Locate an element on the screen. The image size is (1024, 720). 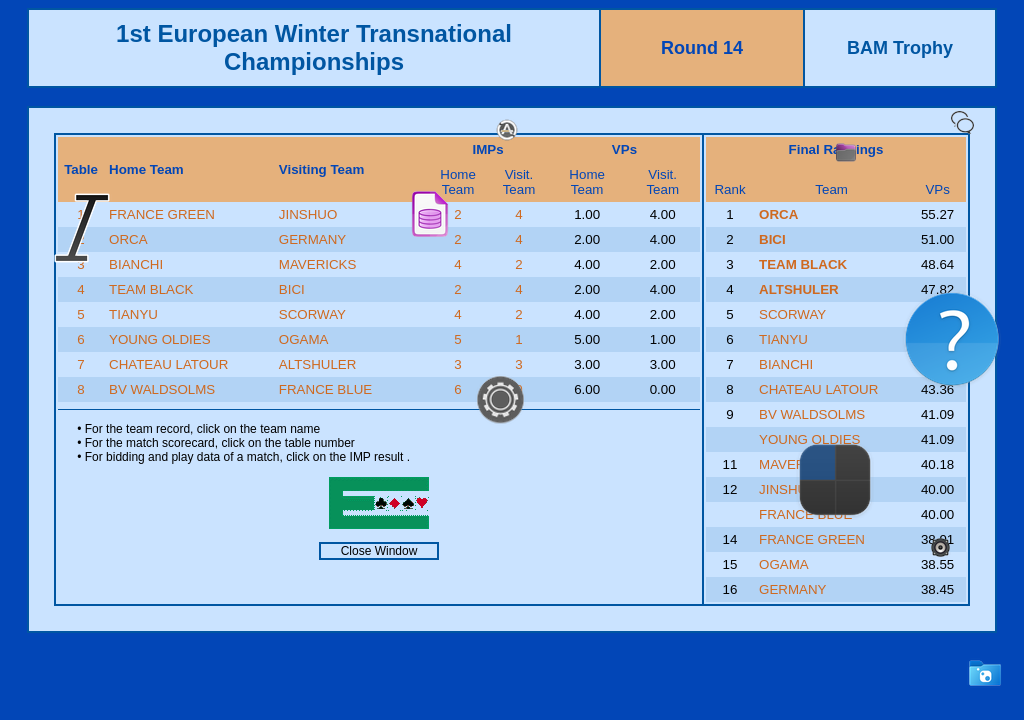
folder containing NuGet packages is located at coordinates (985, 674).